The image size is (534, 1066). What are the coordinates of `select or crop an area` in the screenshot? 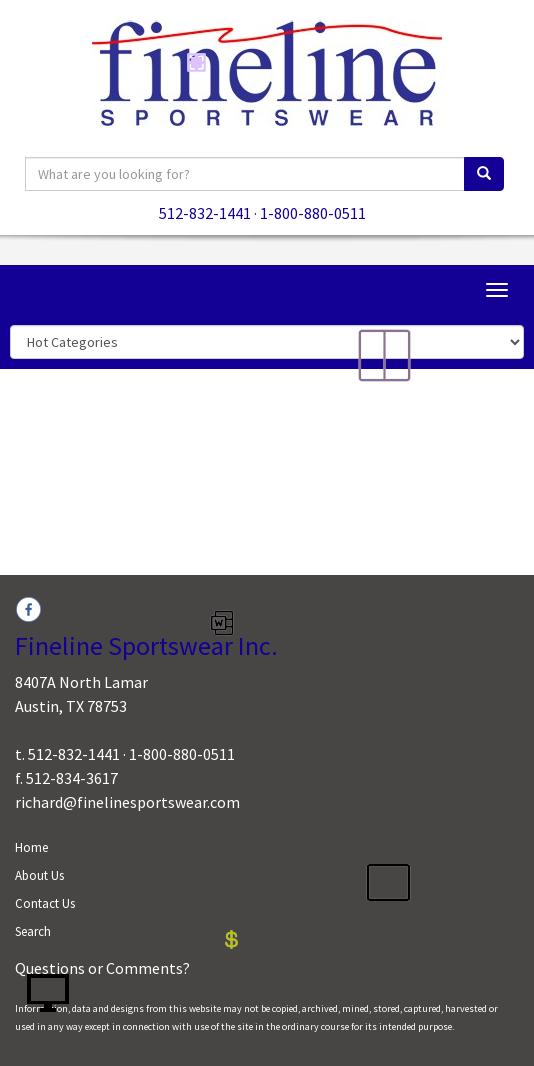 It's located at (196, 62).